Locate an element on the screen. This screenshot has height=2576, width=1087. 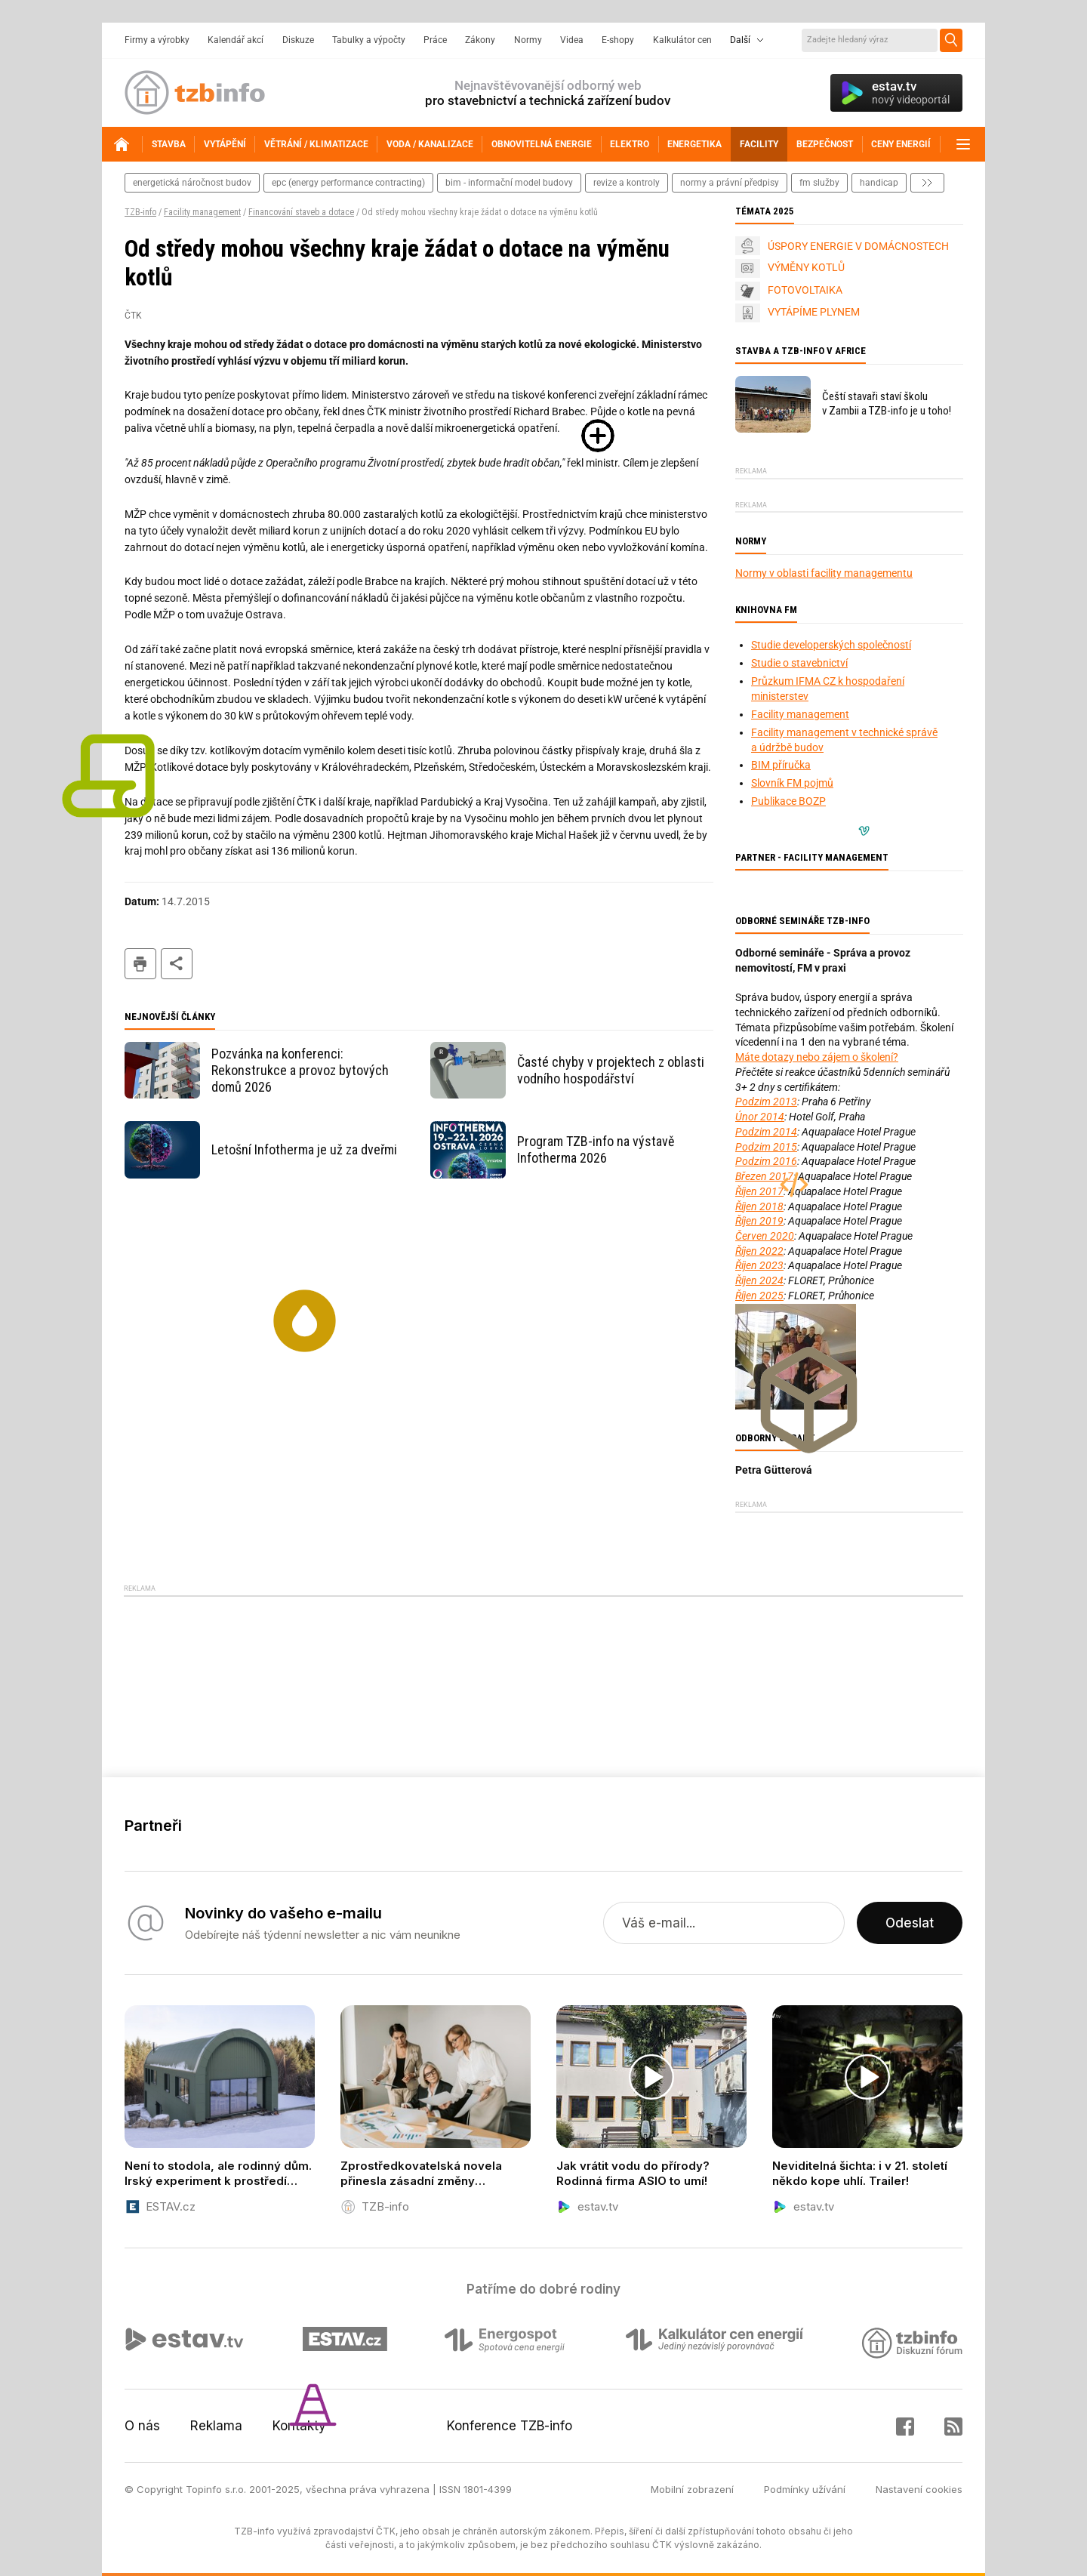
view or edit scripts is located at coordinates (108, 775).